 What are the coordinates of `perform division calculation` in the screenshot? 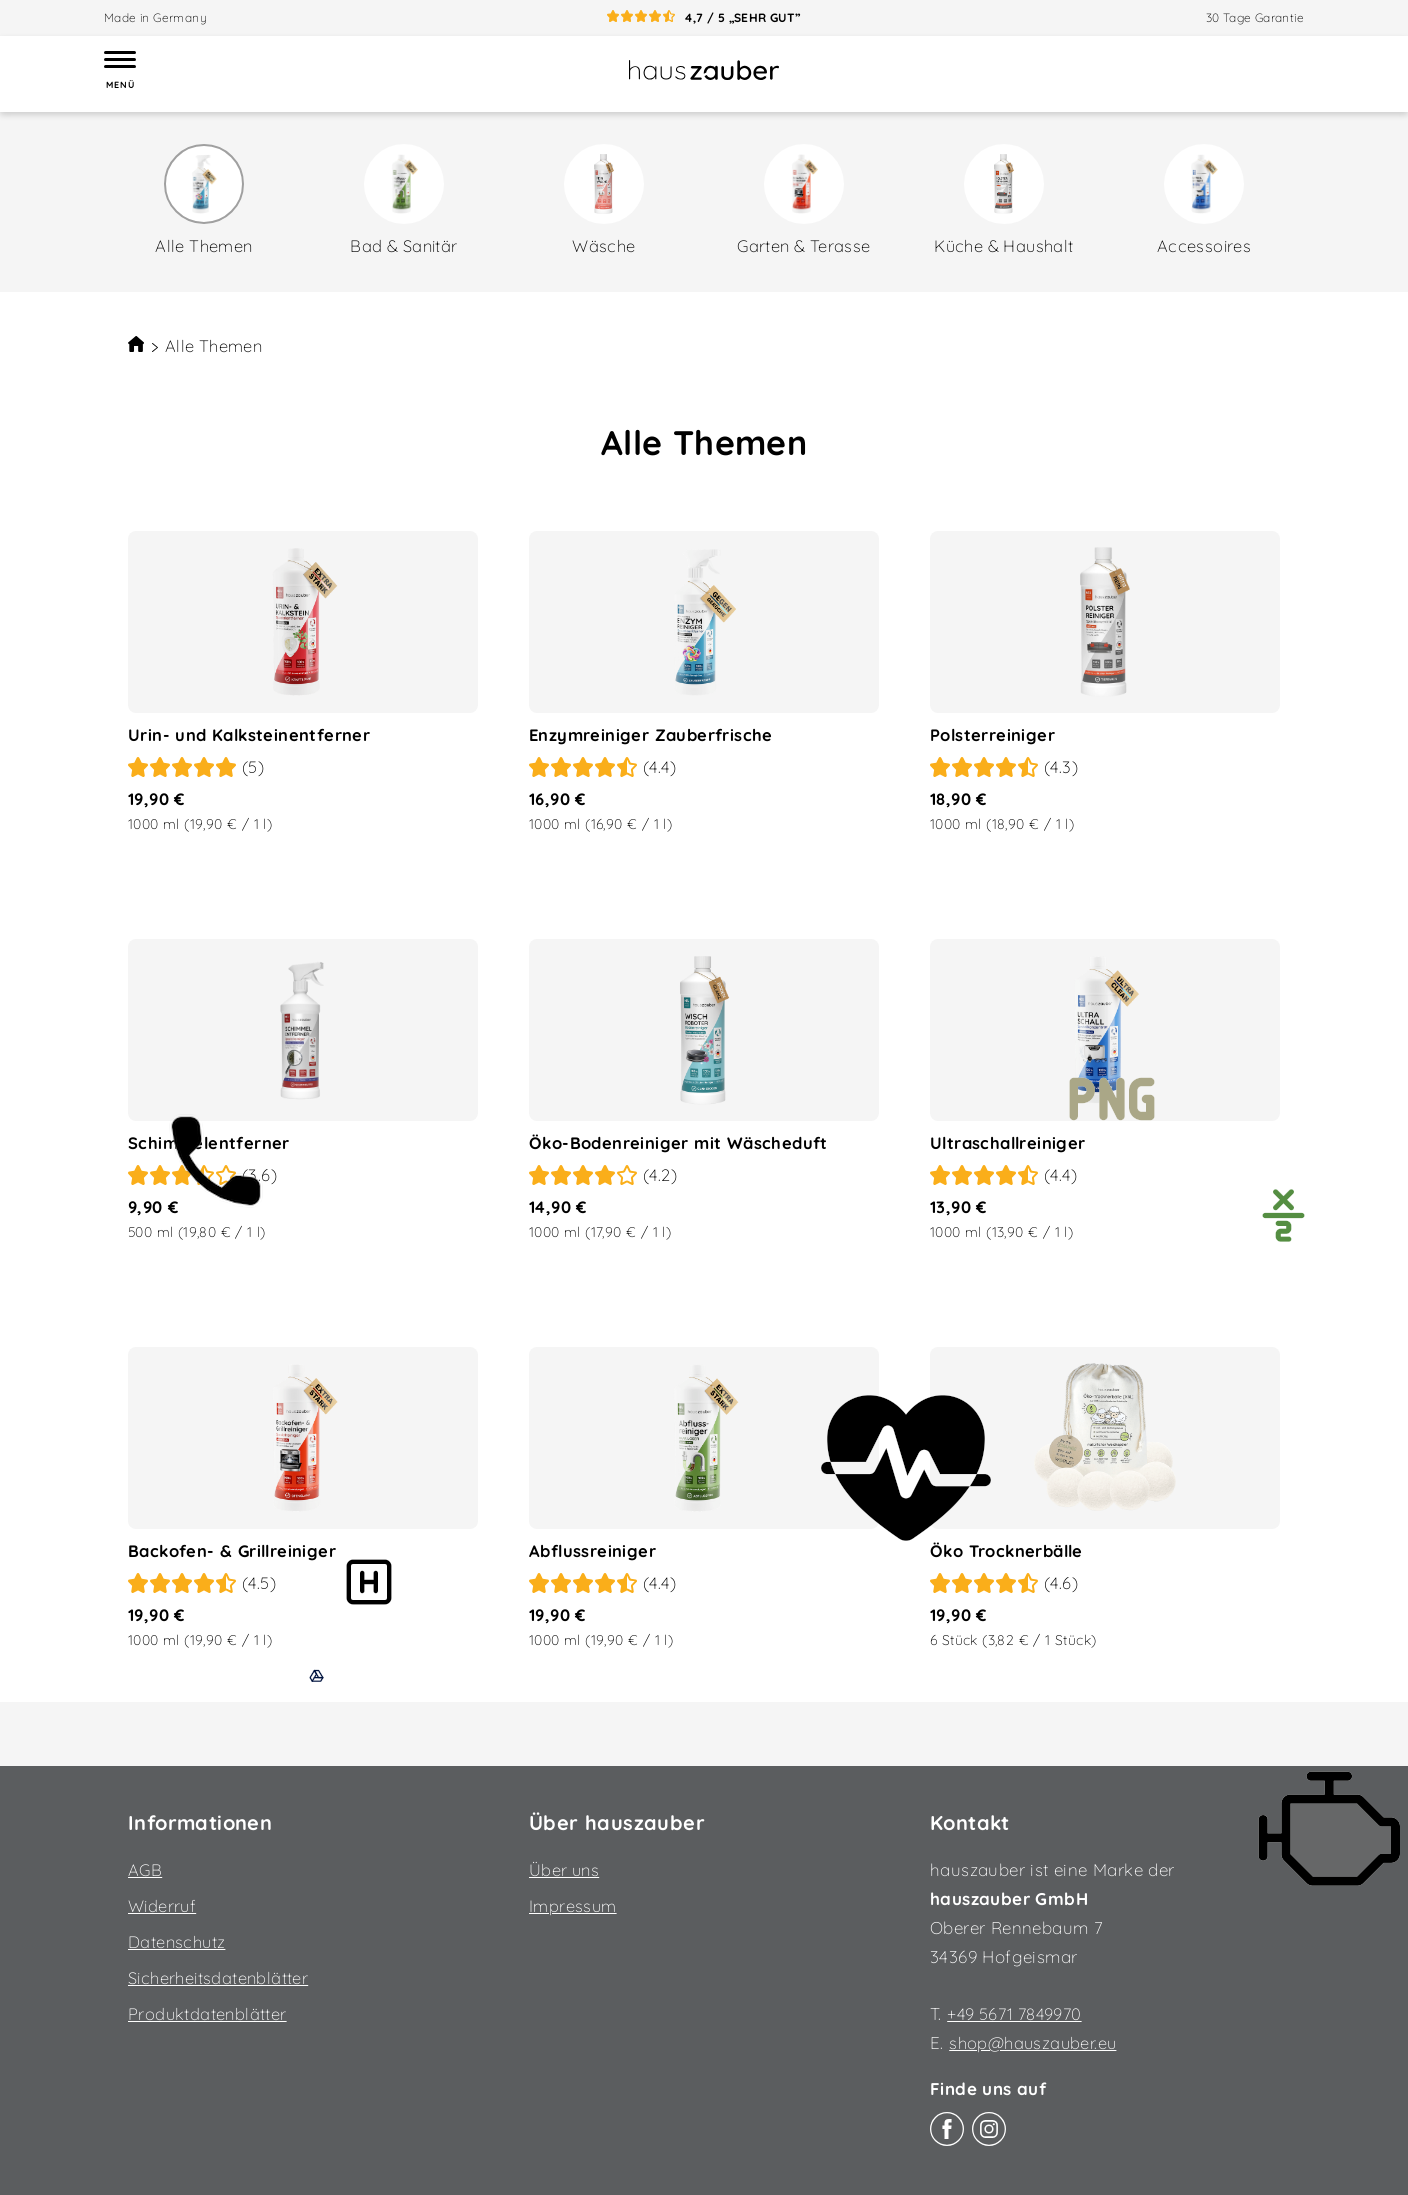 It's located at (1283, 1215).